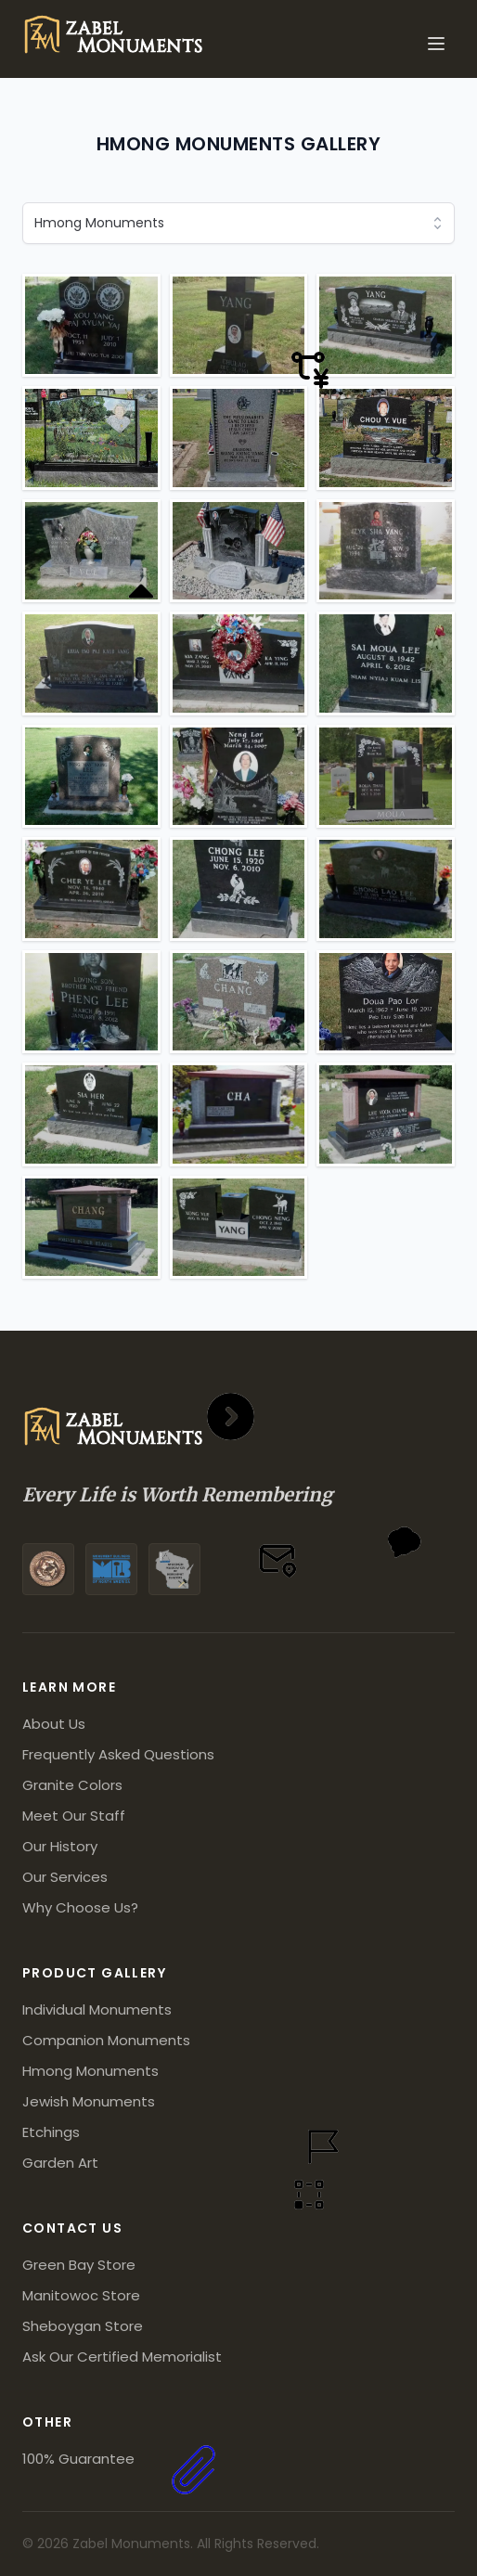 This screenshot has width=477, height=2576. What do you see at coordinates (141, 593) in the screenshot?
I see `collapse an expanded section` at bounding box center [141, 593].